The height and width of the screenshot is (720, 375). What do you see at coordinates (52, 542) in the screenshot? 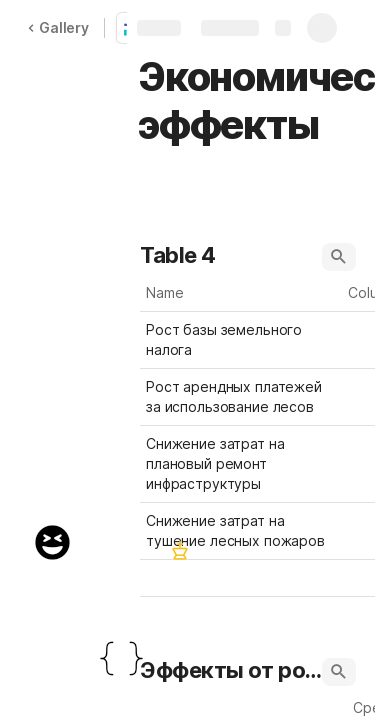
I see `react with a laughing emoji` at bounding box center [52, 542].